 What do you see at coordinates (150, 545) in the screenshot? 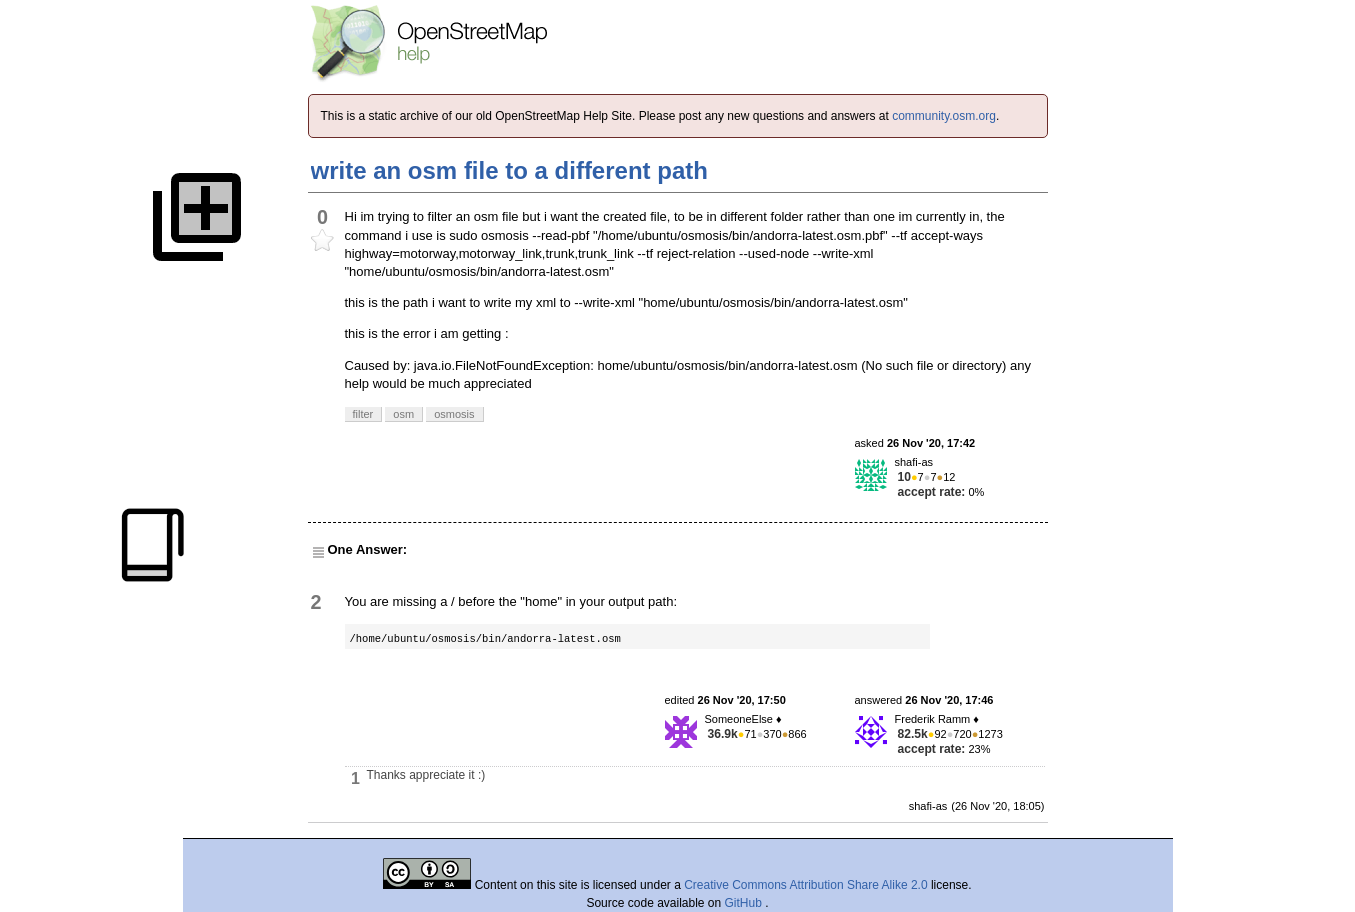
I see `indicates towel or linen amenities available` at bounding box center [150, 545].